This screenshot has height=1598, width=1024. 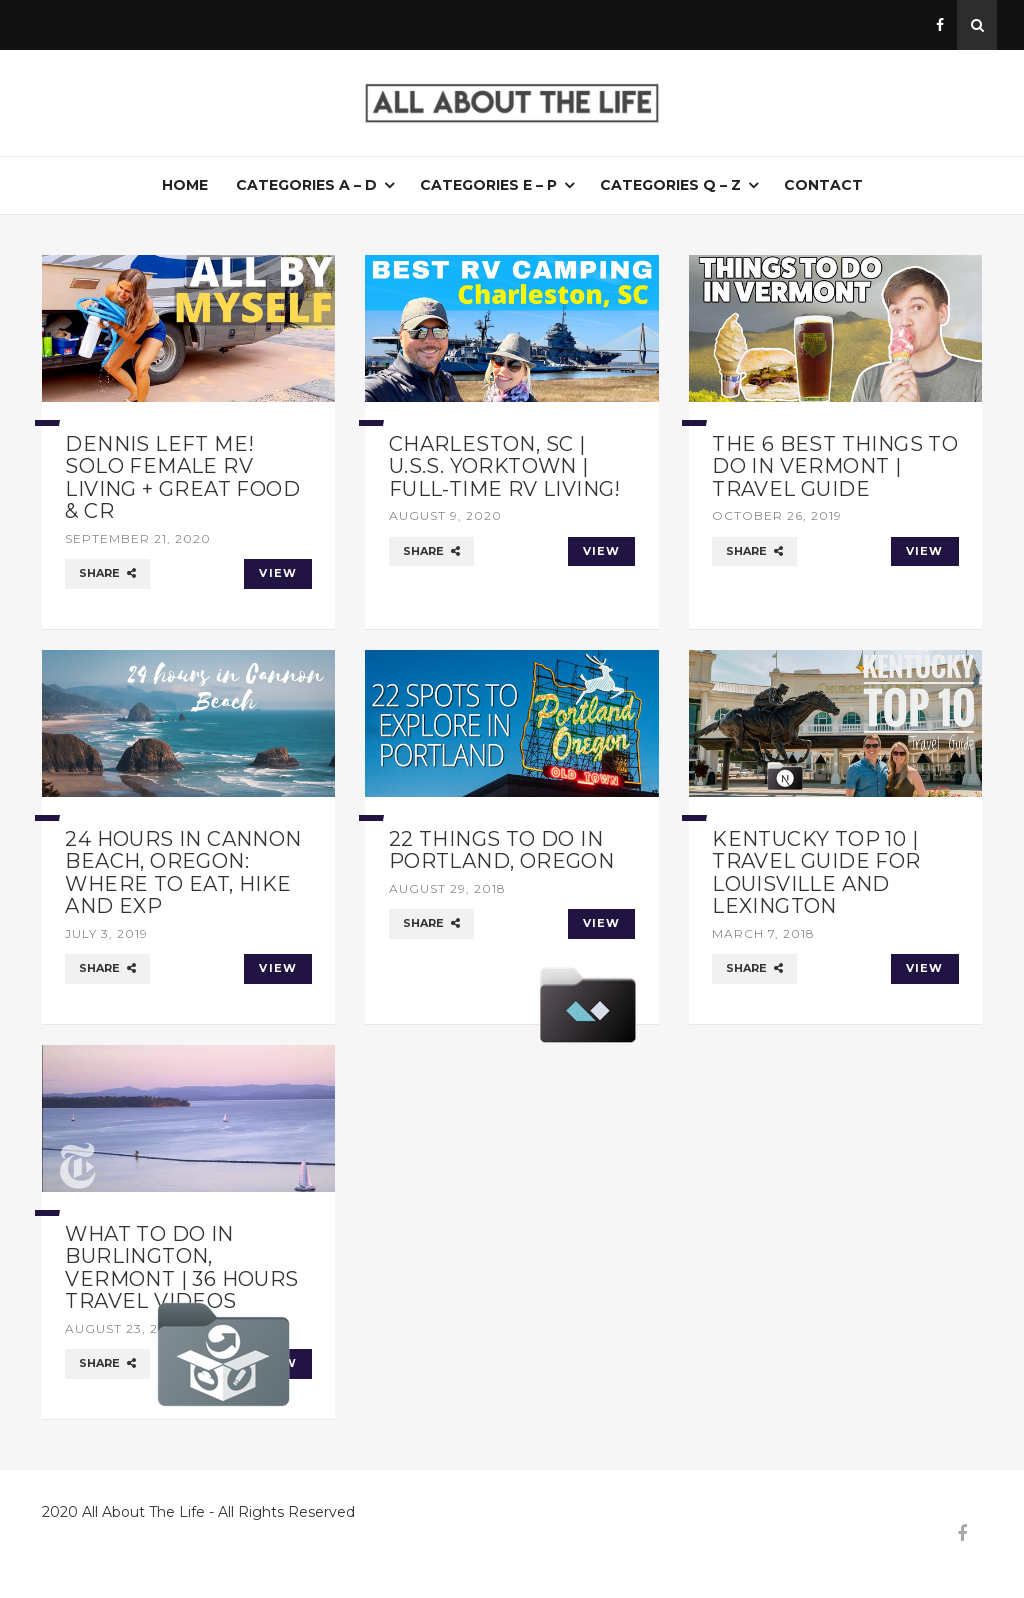 I want to click on open portableapps folder, so click(x=223, y=1358).